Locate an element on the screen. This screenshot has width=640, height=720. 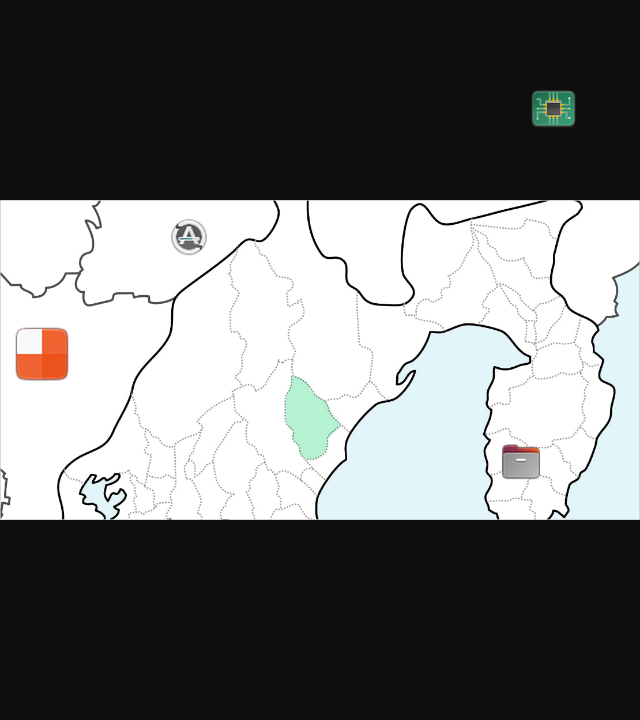
open cpu-x system information app is located at coordinates (553, 108).